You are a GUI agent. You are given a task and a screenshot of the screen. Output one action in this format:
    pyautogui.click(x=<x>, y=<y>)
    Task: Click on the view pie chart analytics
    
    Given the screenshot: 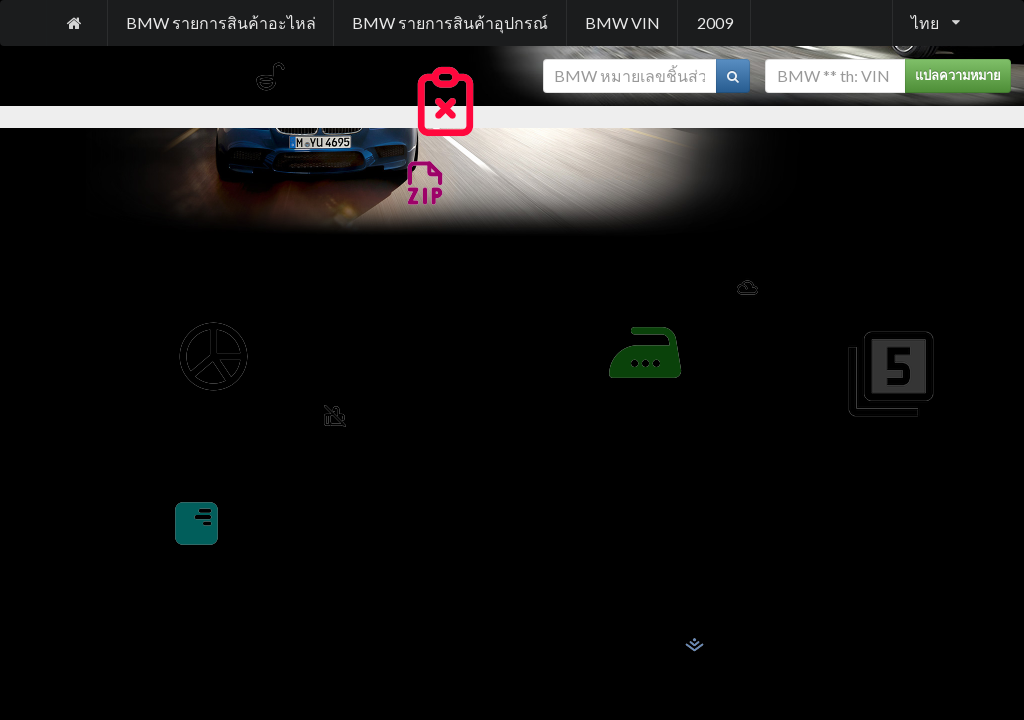 What is the action you would take?
    pyautogui.click(x=213, y=356)
    